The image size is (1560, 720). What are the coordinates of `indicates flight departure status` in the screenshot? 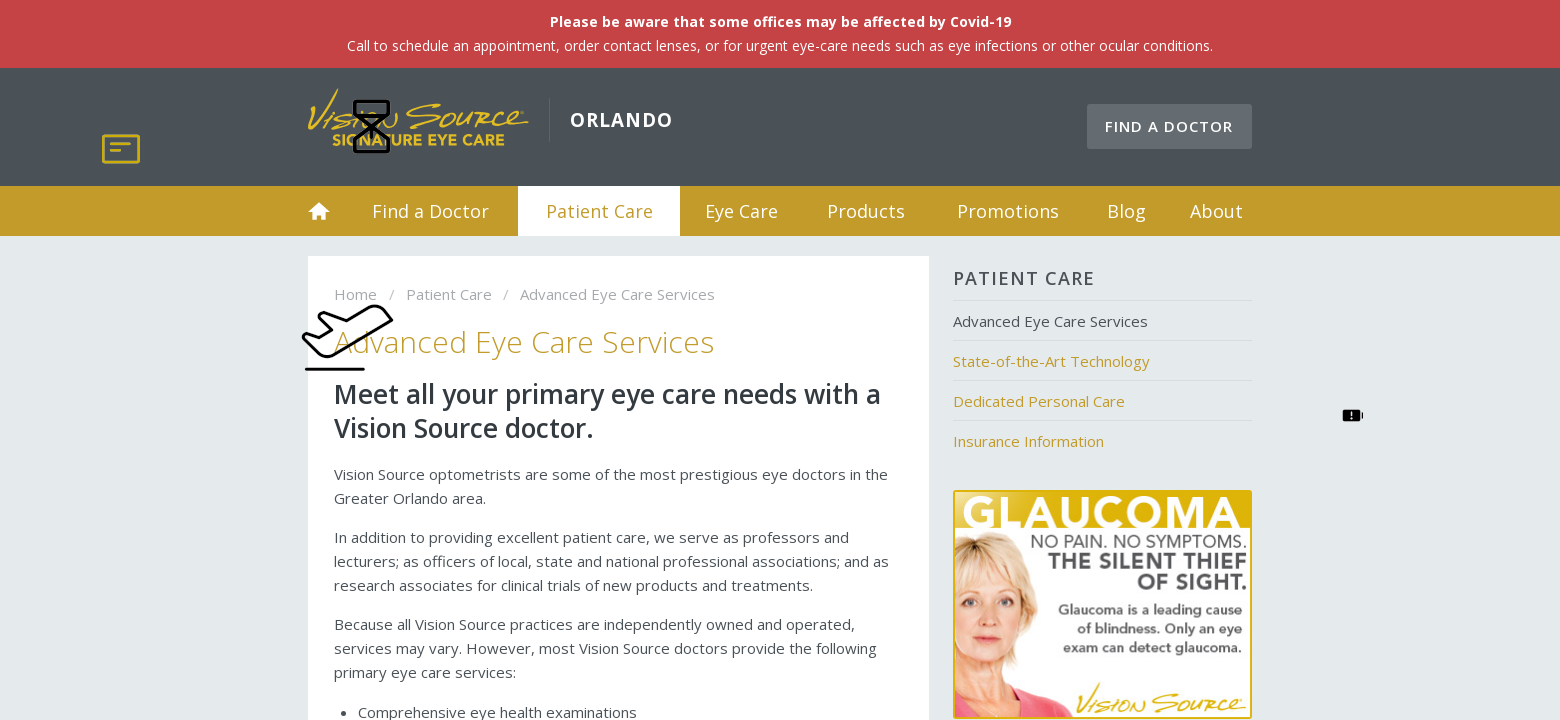 It's located at (347, 334).